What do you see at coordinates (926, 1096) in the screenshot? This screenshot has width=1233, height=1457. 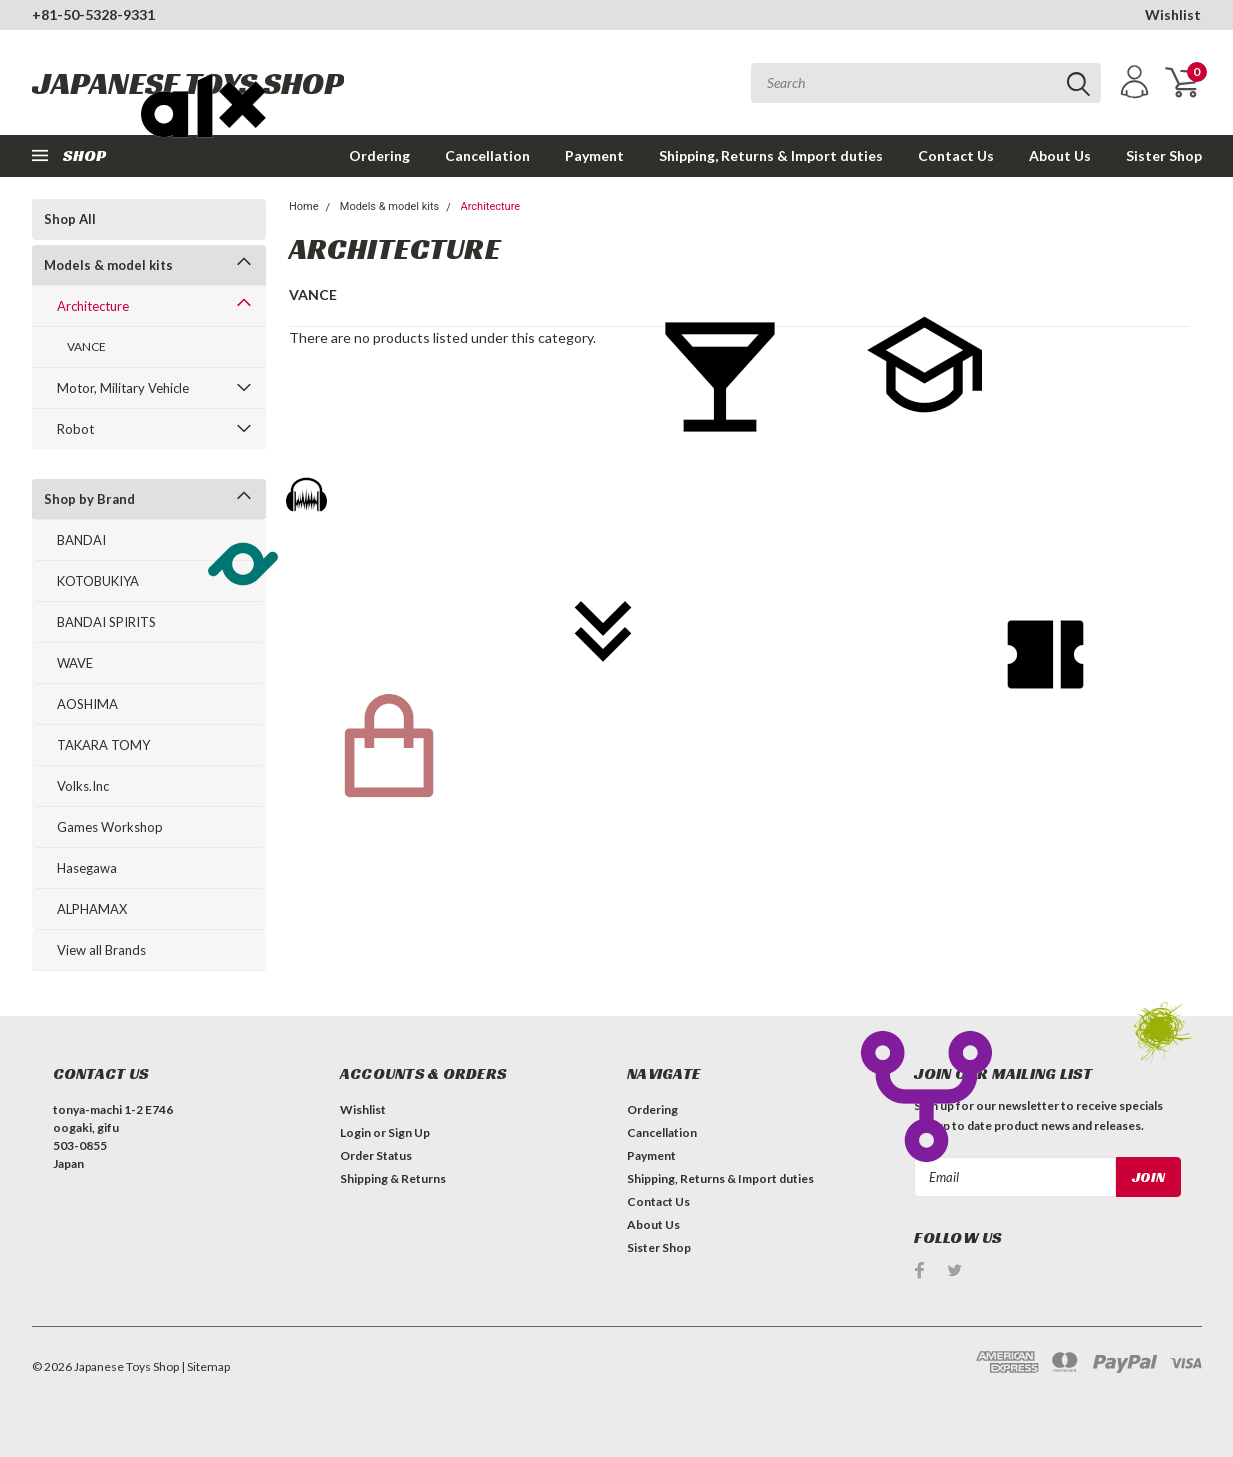 I see `fork a repository` at bounding box center [926, 1096].